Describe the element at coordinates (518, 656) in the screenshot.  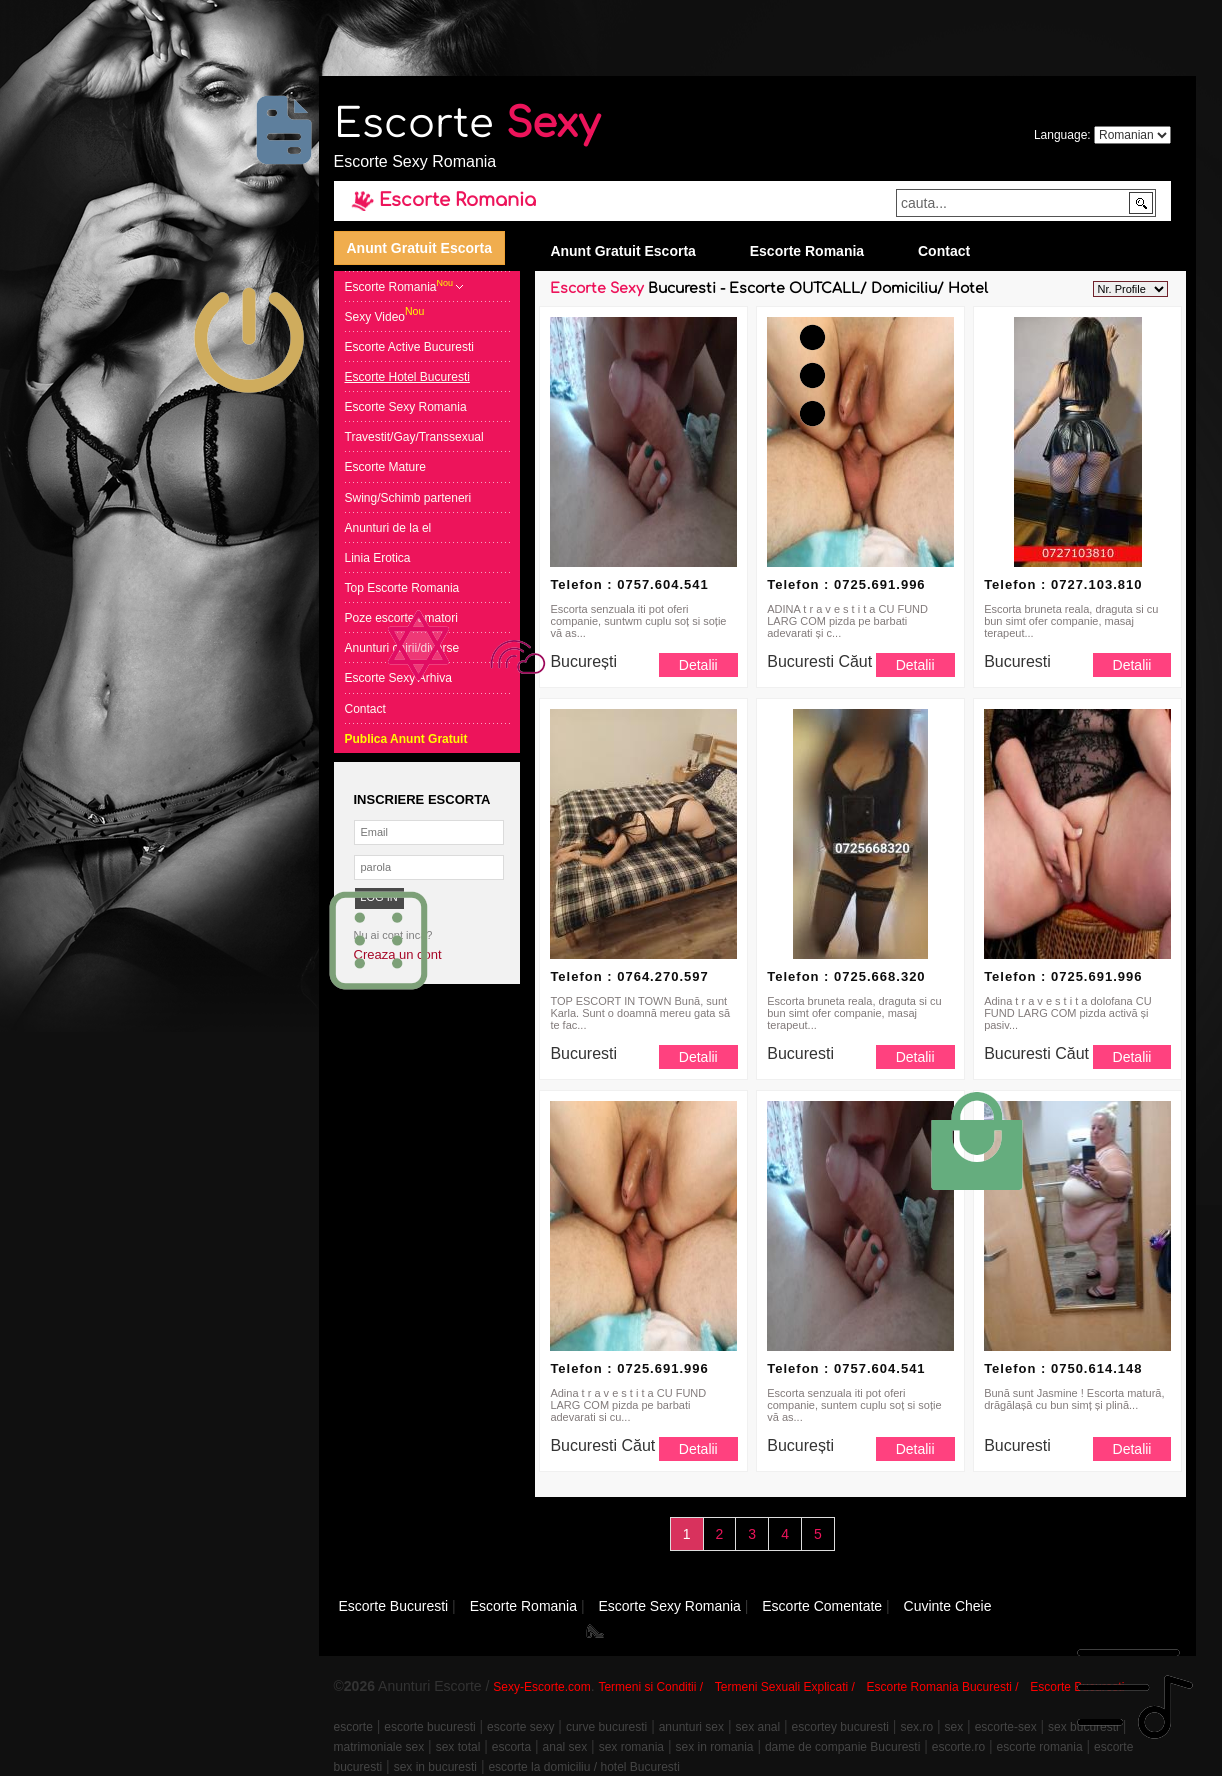
I see `view weather conditions` at that location.